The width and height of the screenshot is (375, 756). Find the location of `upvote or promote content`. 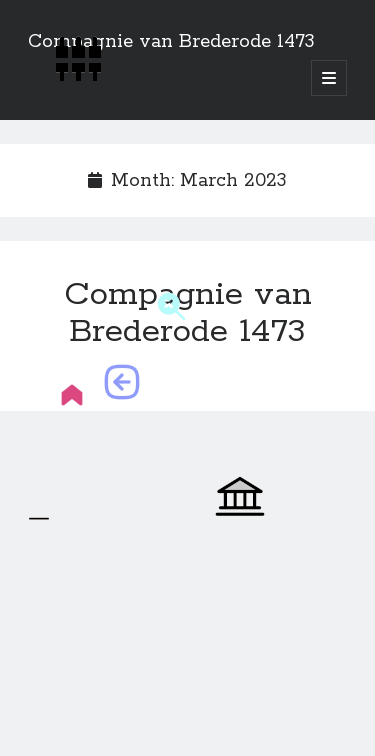

upvote or promote content is located at coordinates (72, 395).